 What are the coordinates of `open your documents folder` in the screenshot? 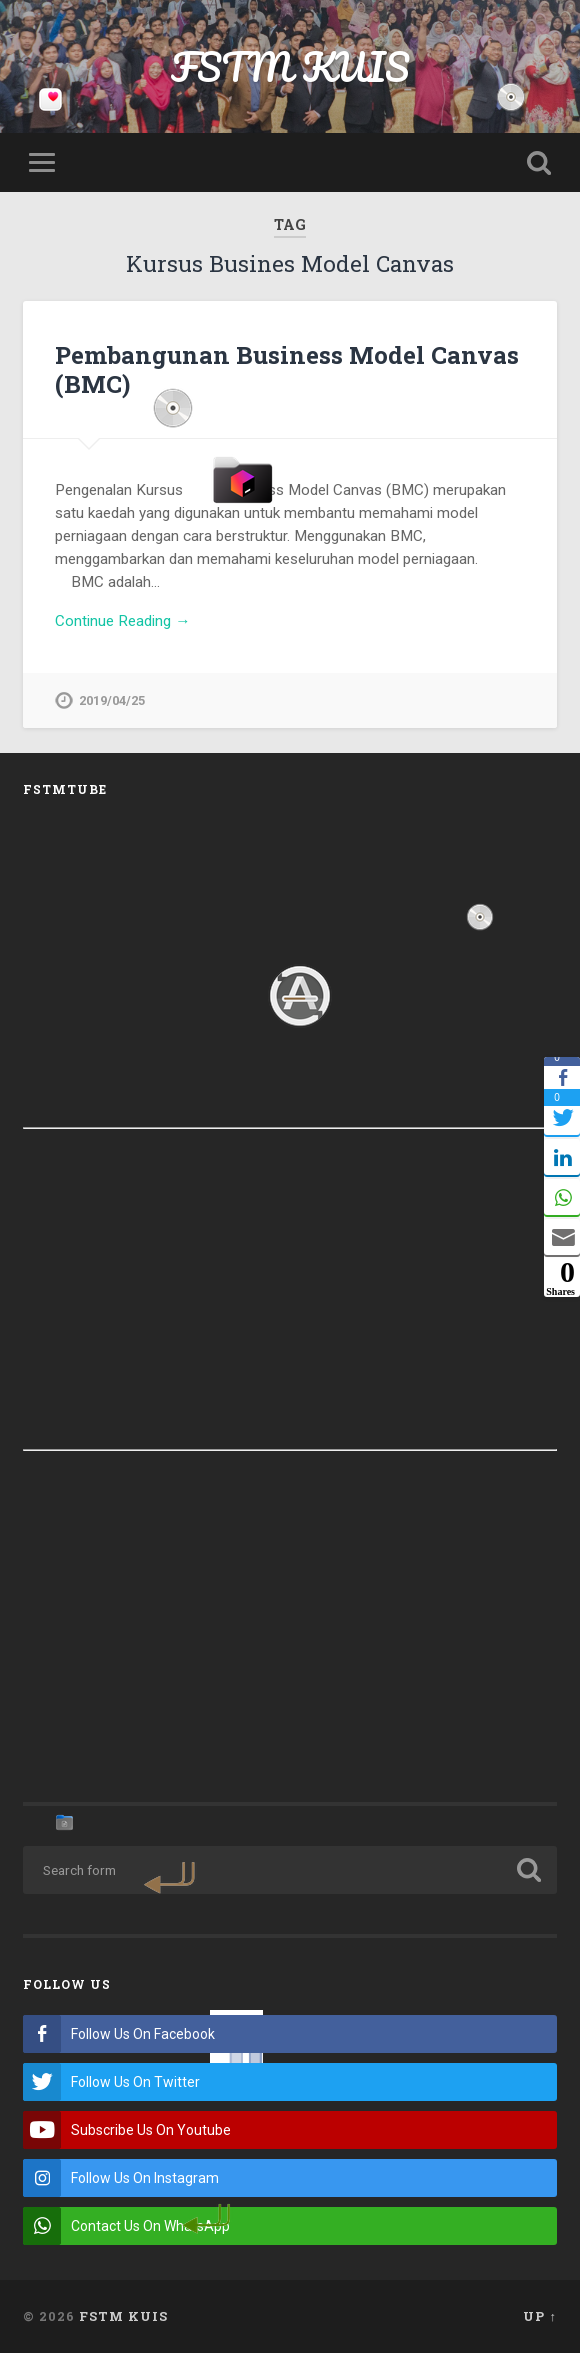 It's located at (64, 1822).